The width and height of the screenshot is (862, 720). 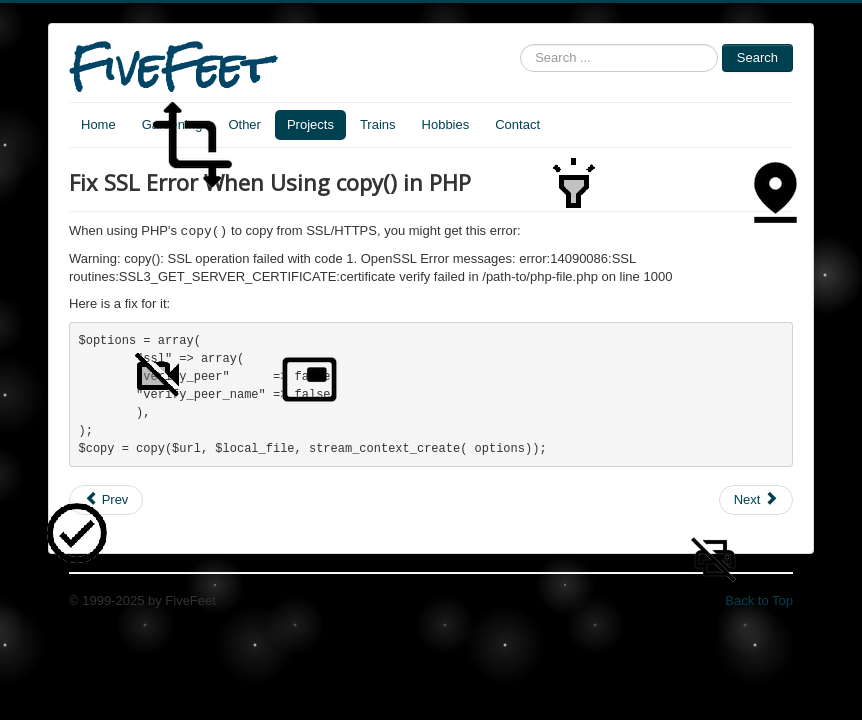 What do you see at coordinates (715, 558) in the screenshot?
I see `printing is disabled or unavailable` at bounding box center [715, 558].